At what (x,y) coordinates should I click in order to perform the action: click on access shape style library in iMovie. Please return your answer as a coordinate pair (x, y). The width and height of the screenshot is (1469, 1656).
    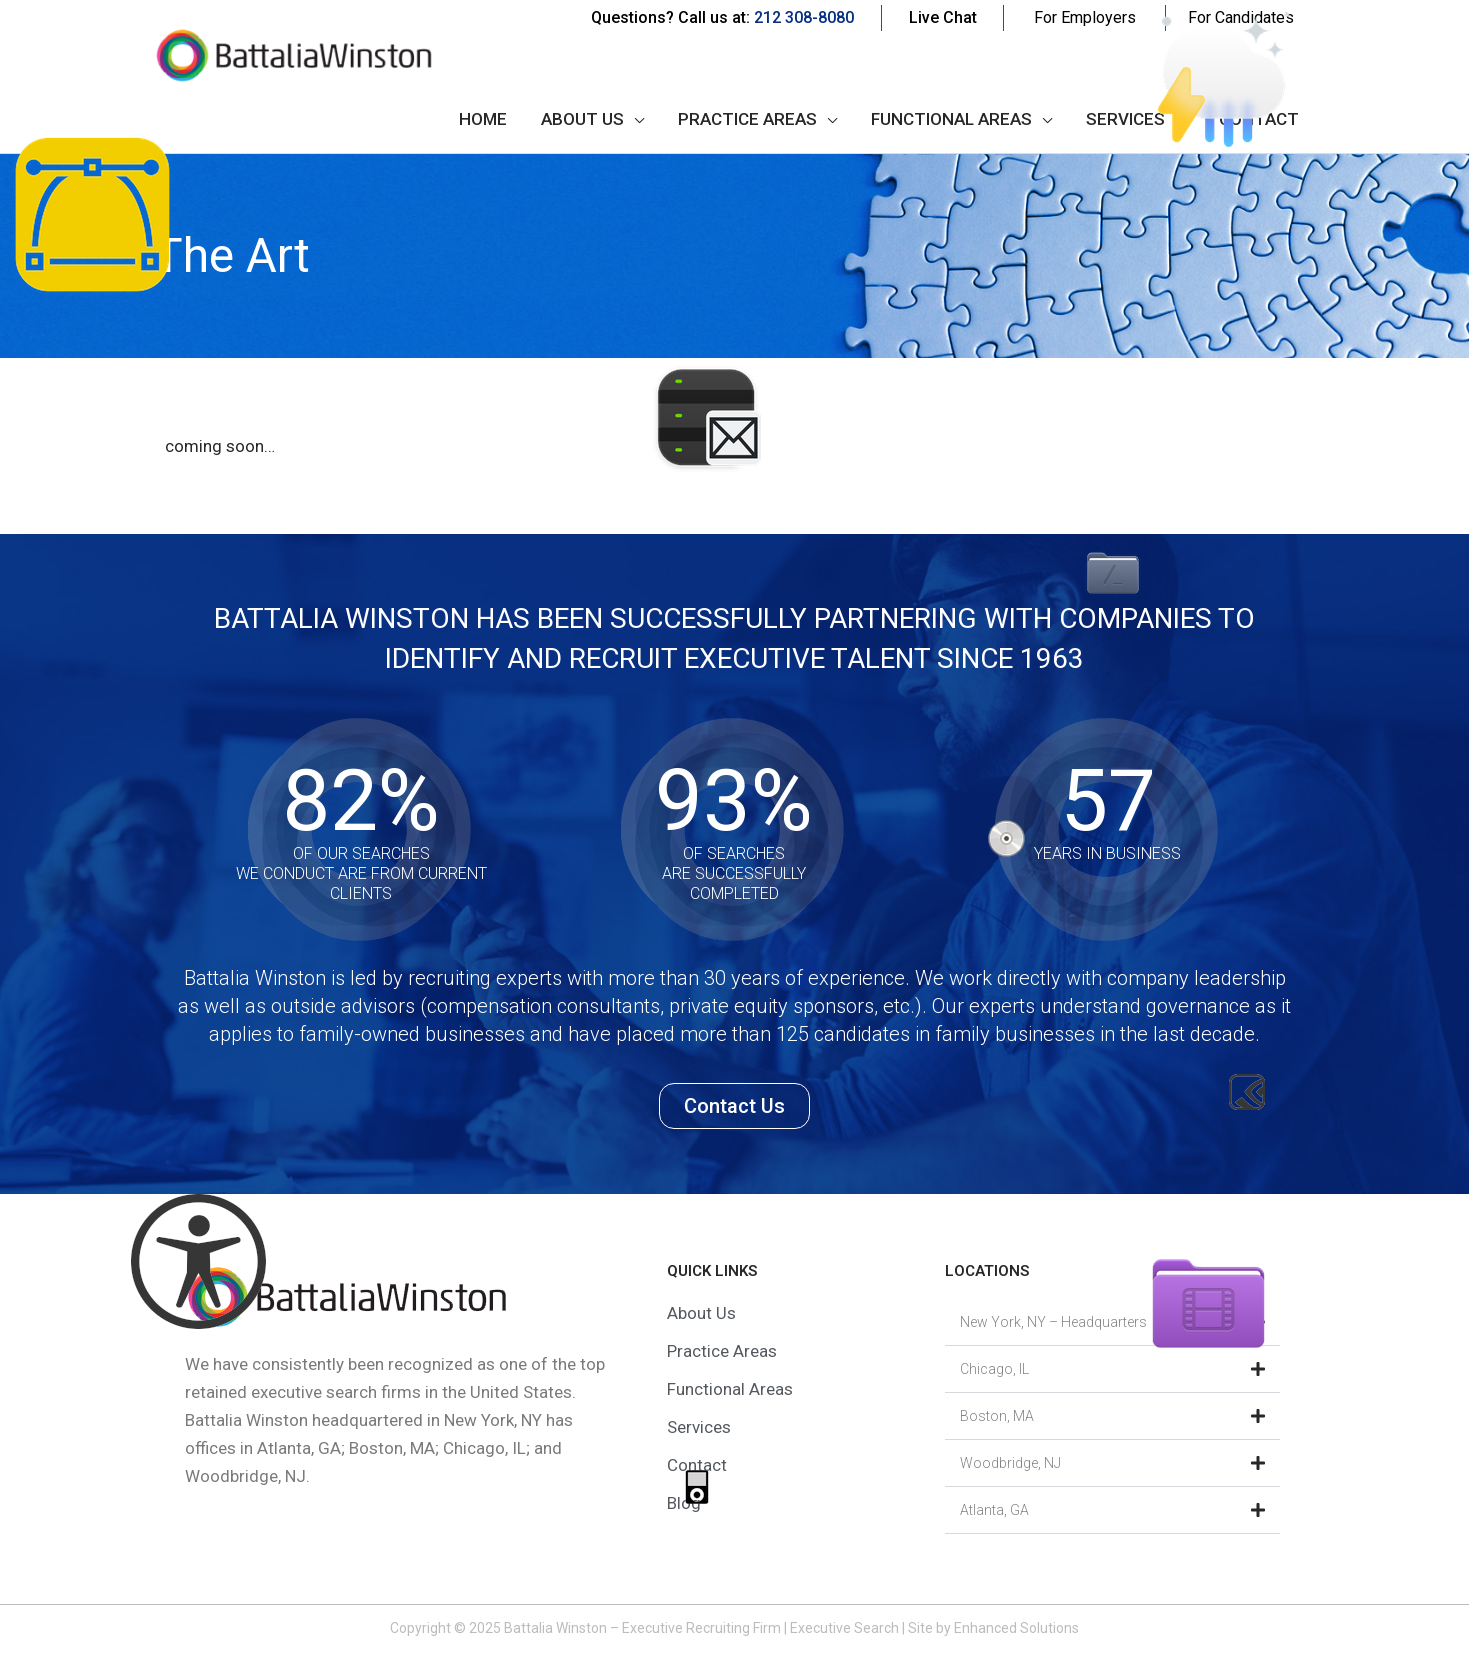
    Looking at the image, I should click on (92, 214).